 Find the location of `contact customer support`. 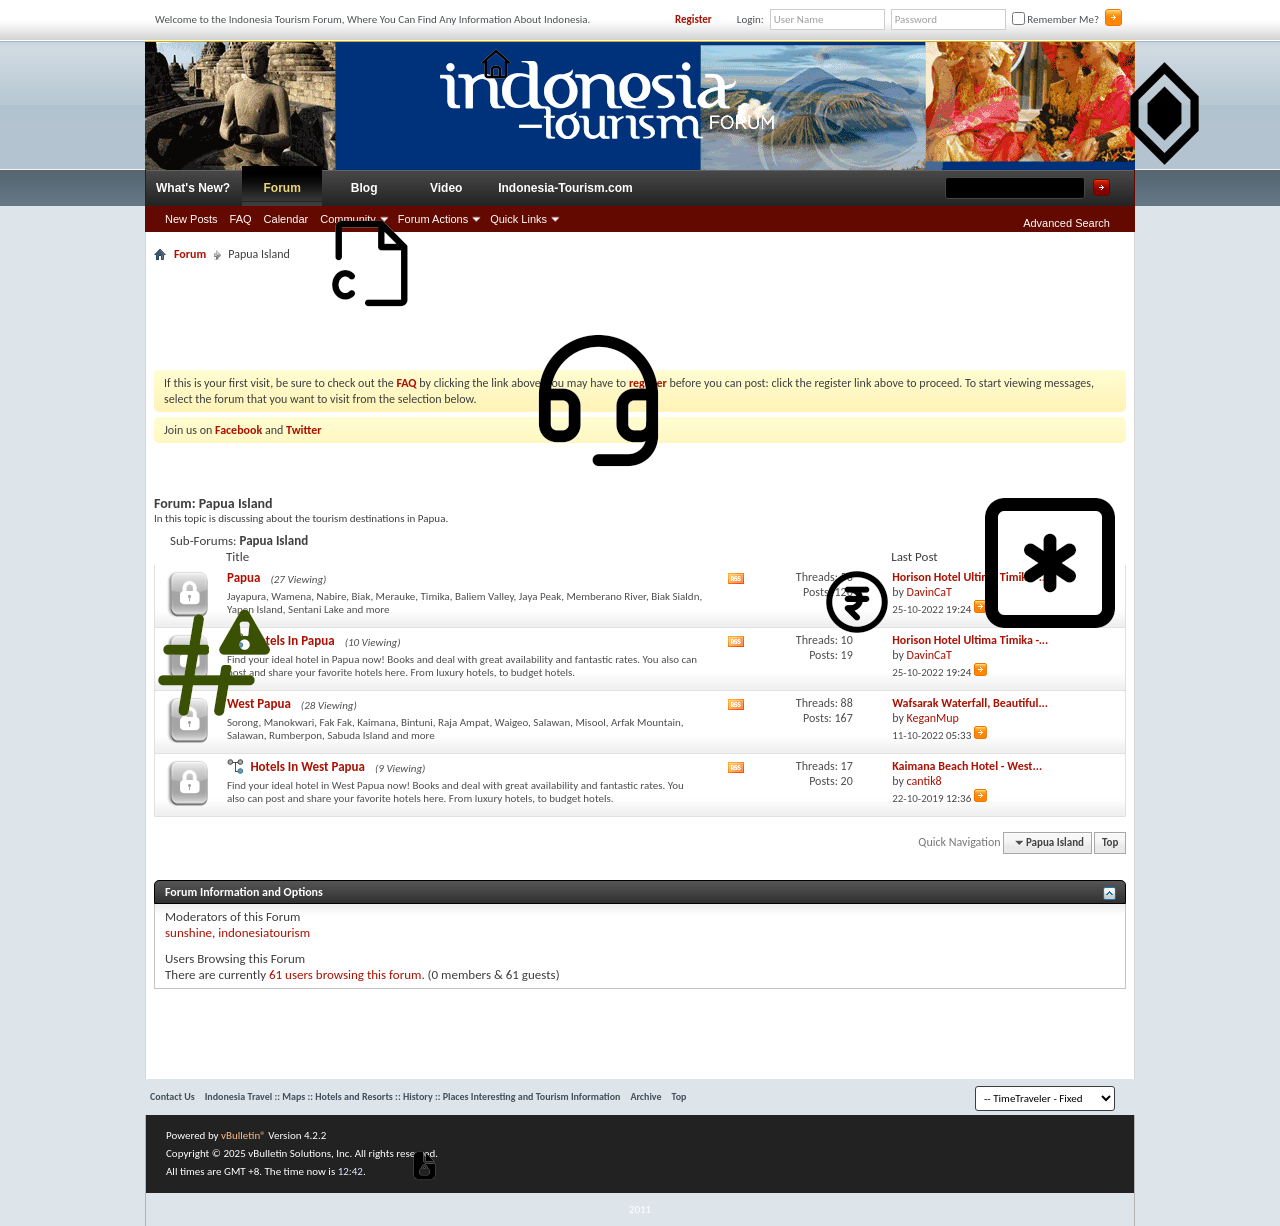

contact customer support is located at coordinates (598, 400).